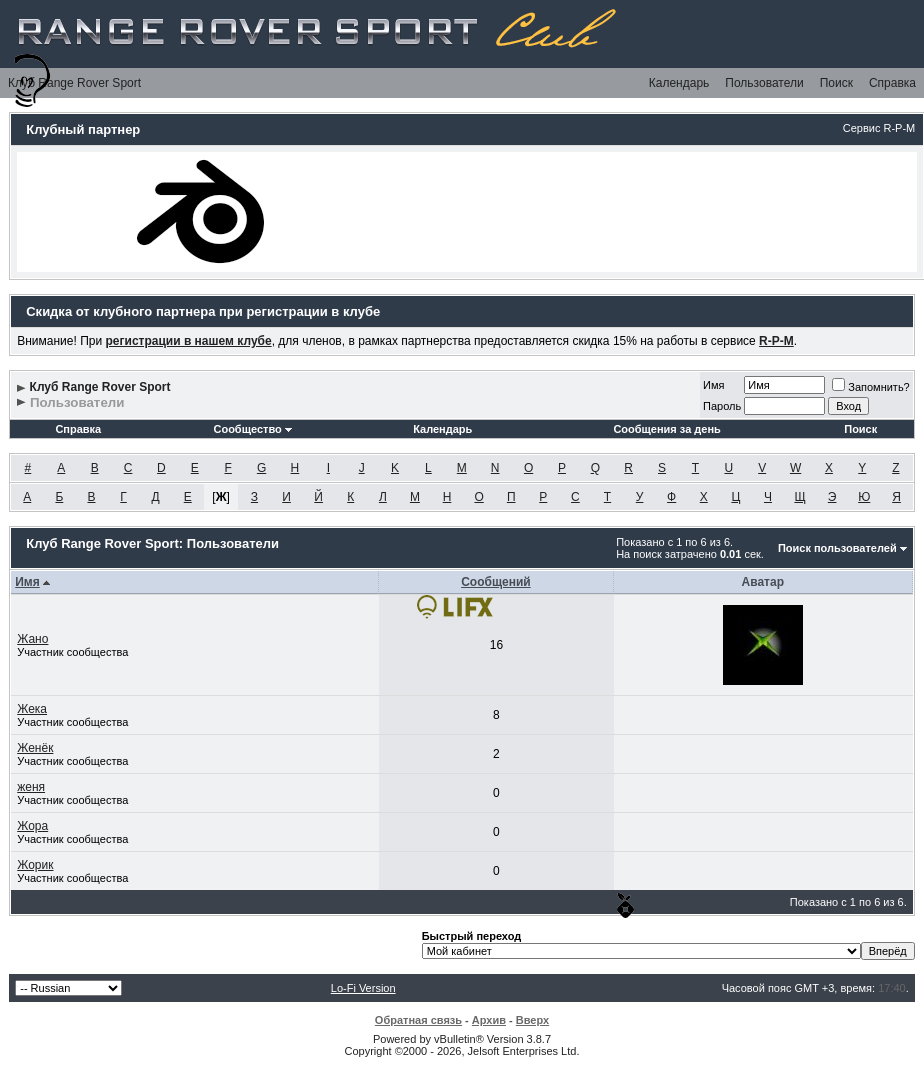  I want to click on open blender 3d modeling software, so click(200, 211).